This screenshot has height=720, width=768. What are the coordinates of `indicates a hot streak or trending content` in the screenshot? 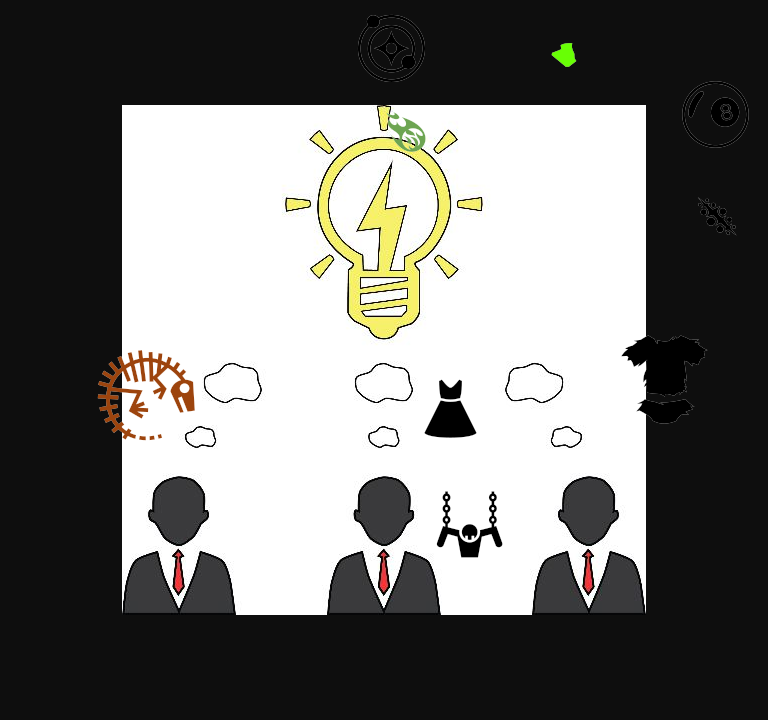 It's located at (406, 132).